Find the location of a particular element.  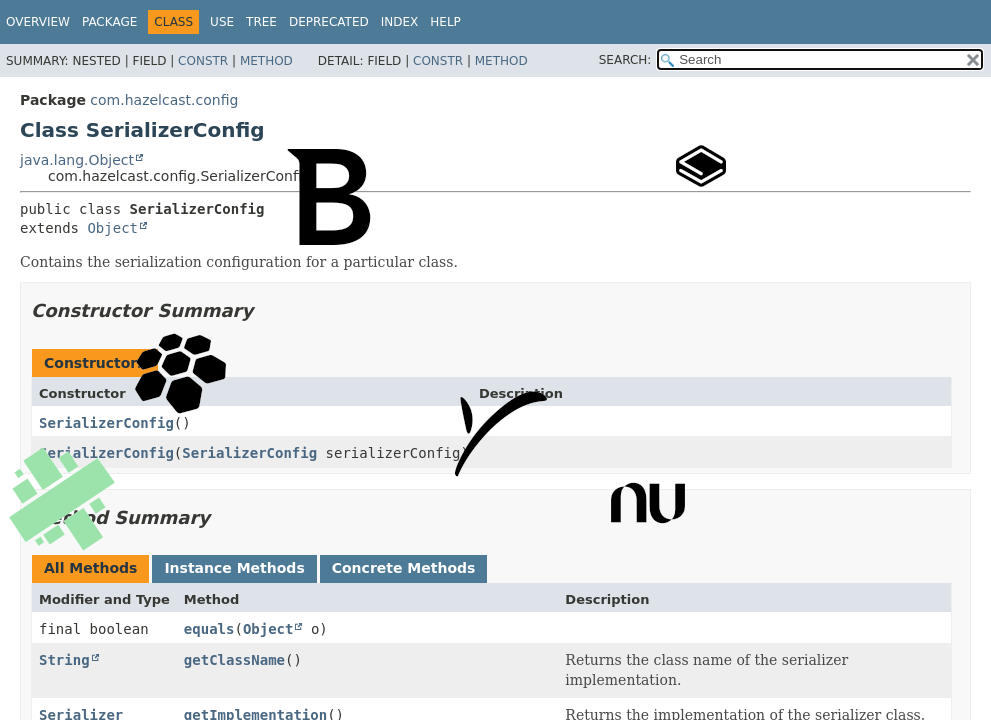

aurelia javascript framework logo is located at coordinates (62, 499).